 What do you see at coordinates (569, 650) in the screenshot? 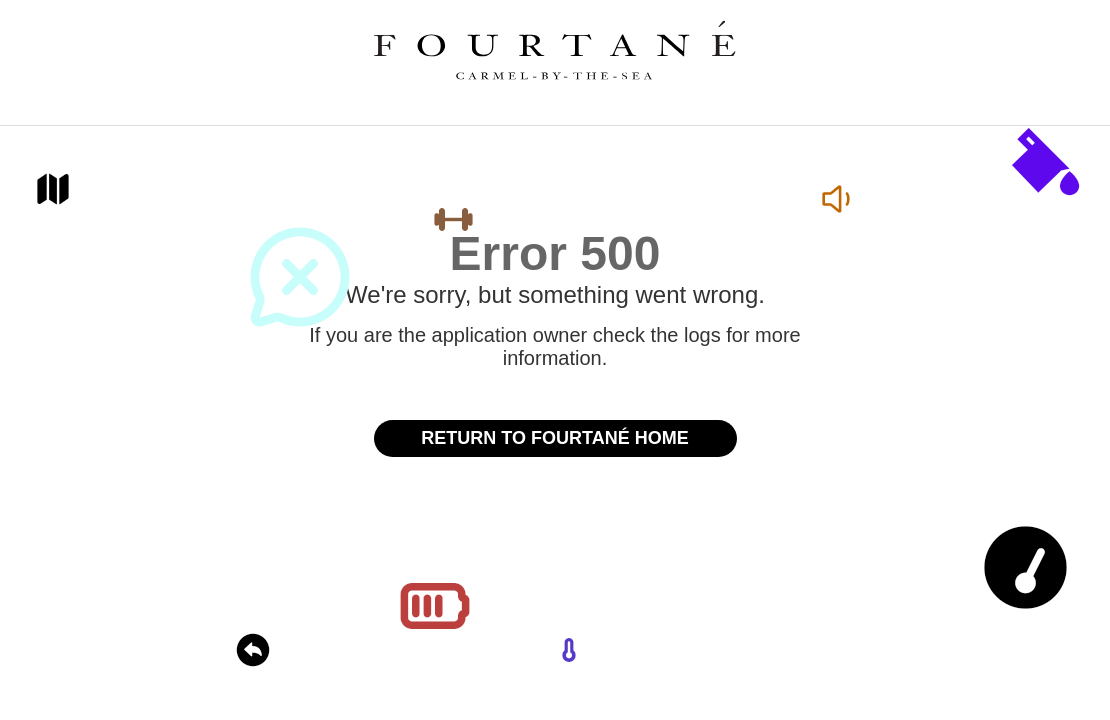
I see `indicates high temperature or maximum heat level` at bounding box center [569, 650].